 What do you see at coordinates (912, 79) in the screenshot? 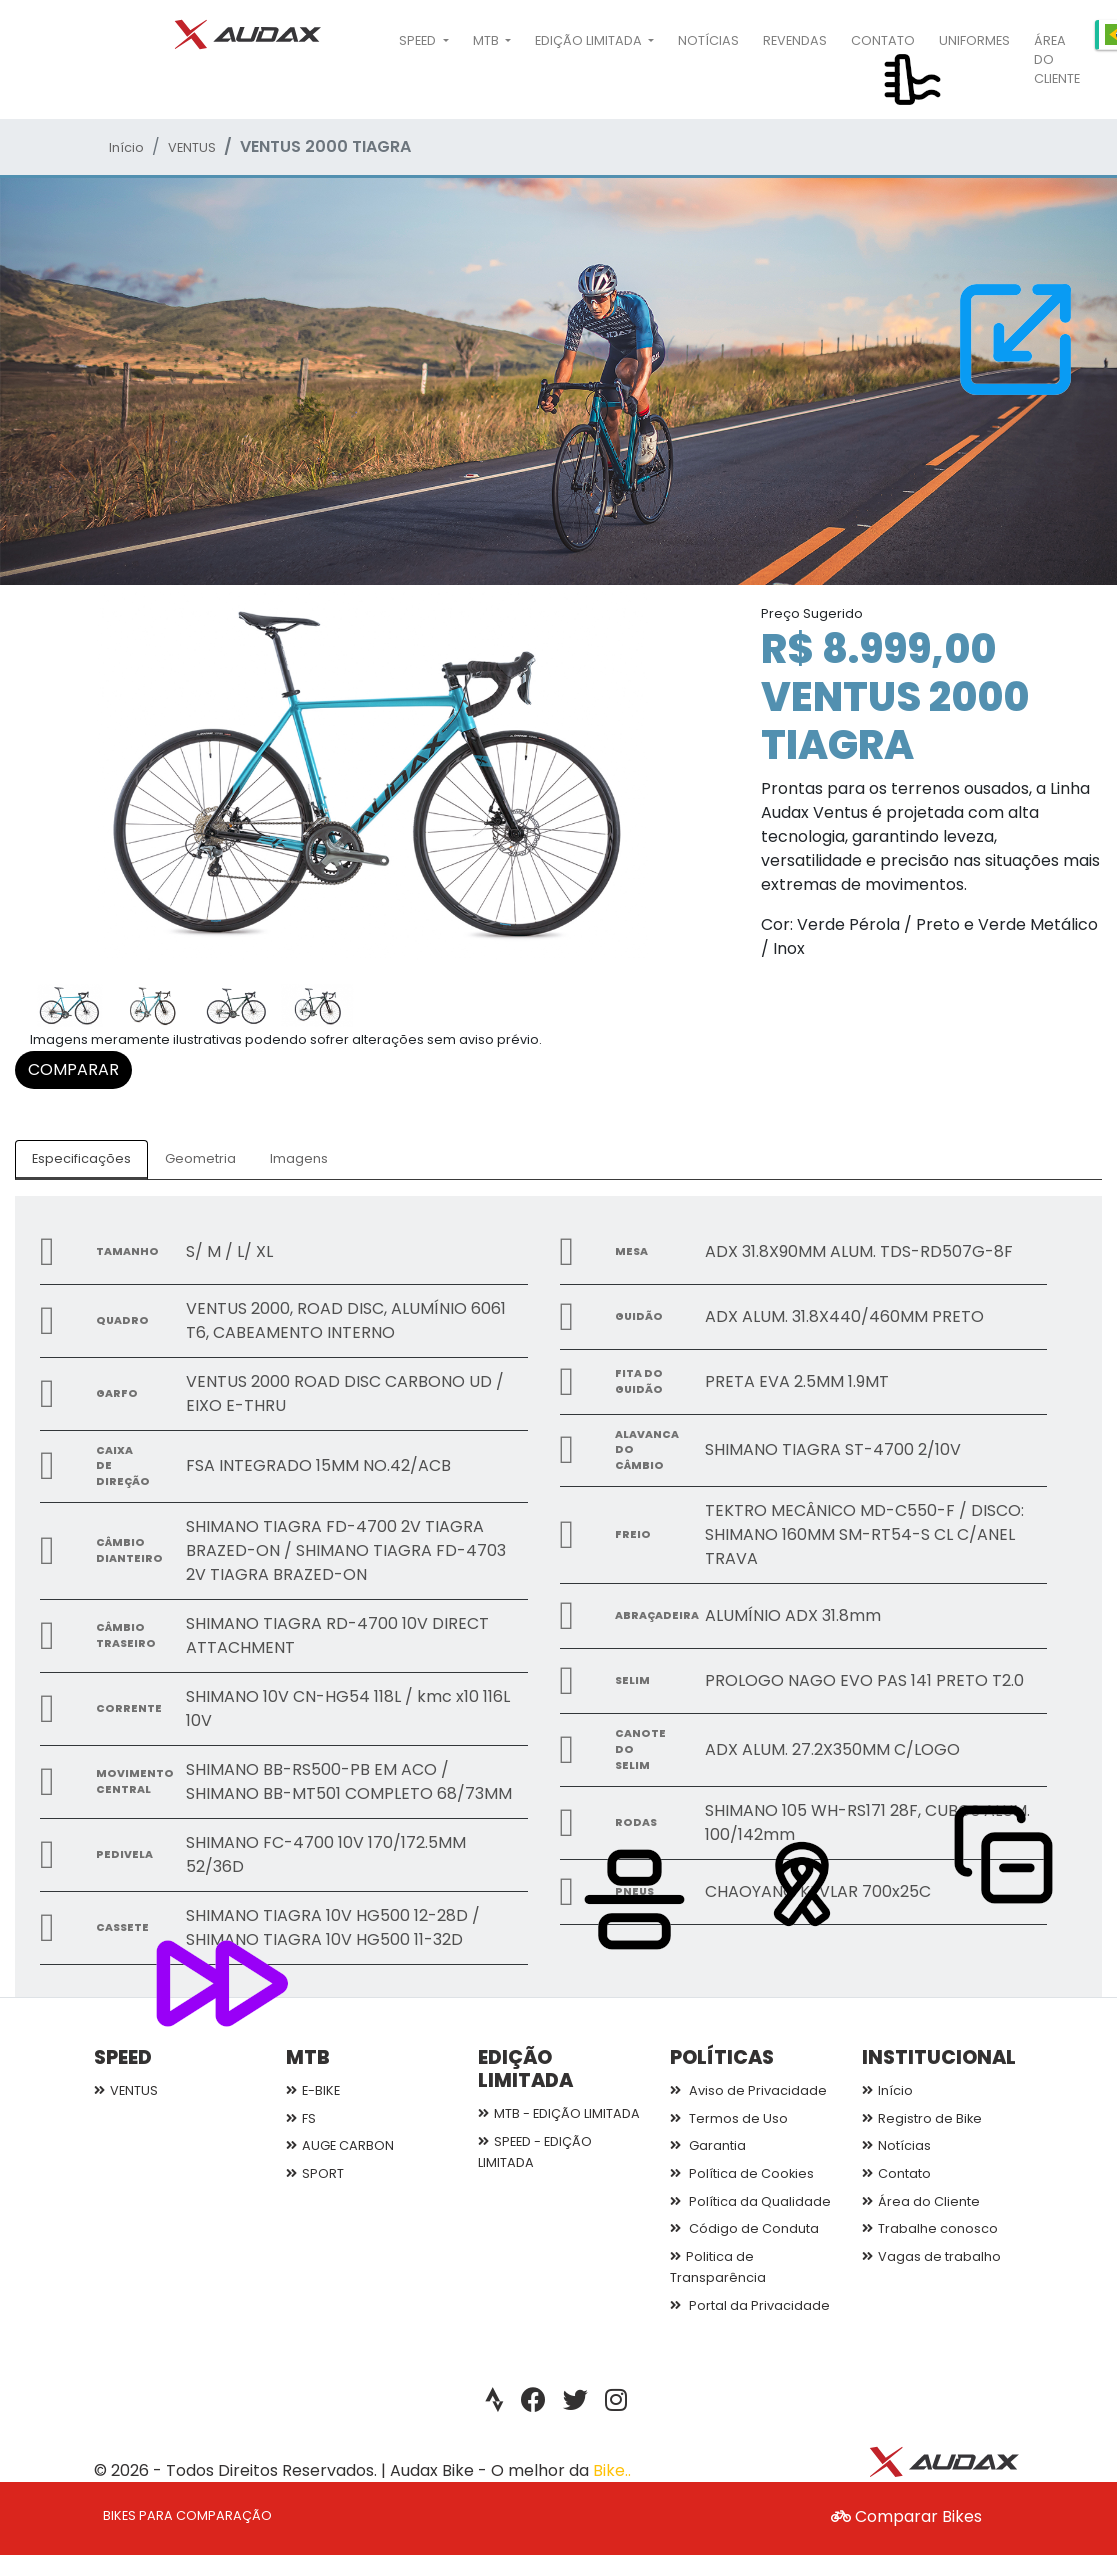
I see `water dam or reservoir infrastructure` at bounding box center [912, 79].